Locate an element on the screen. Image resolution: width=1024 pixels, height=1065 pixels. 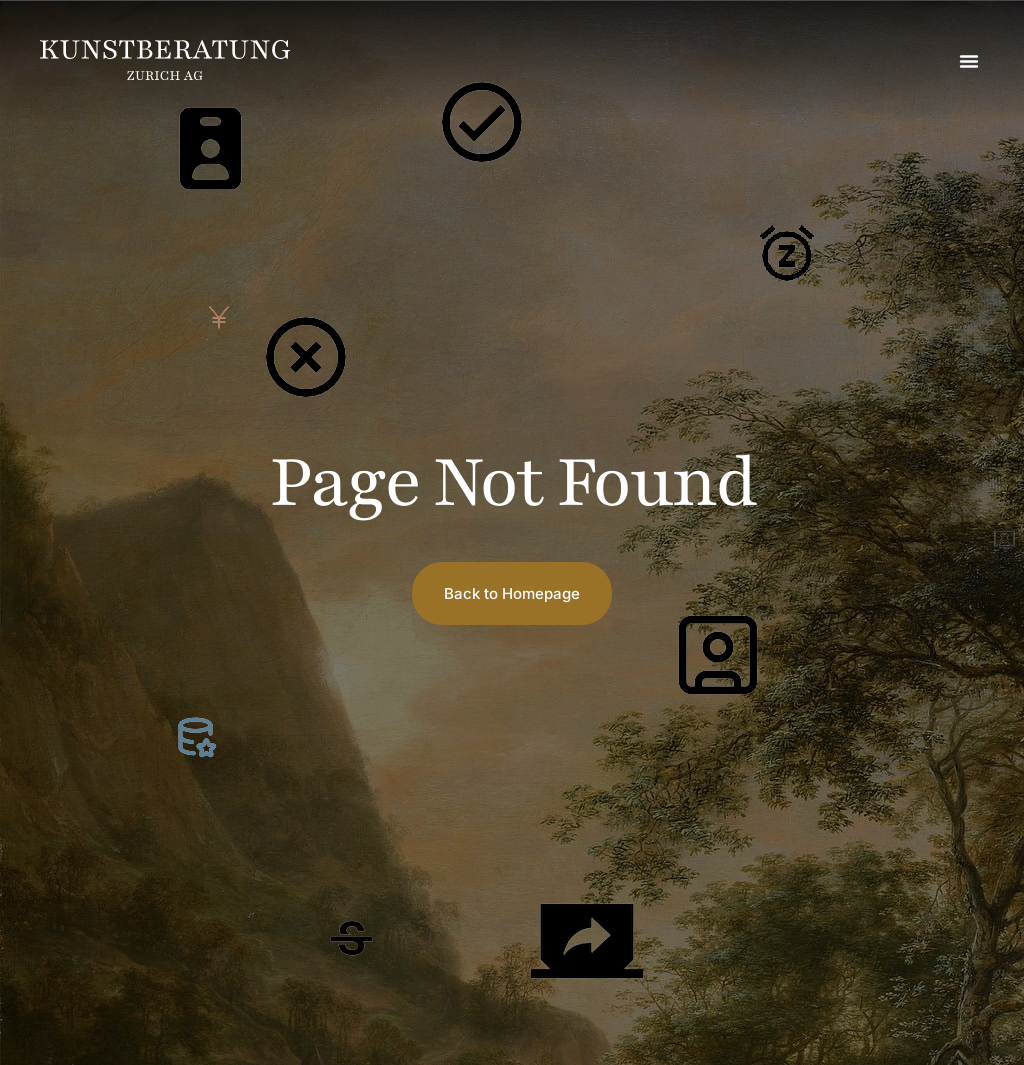
mark a database as a favorite is located at coordinates (195, 736).